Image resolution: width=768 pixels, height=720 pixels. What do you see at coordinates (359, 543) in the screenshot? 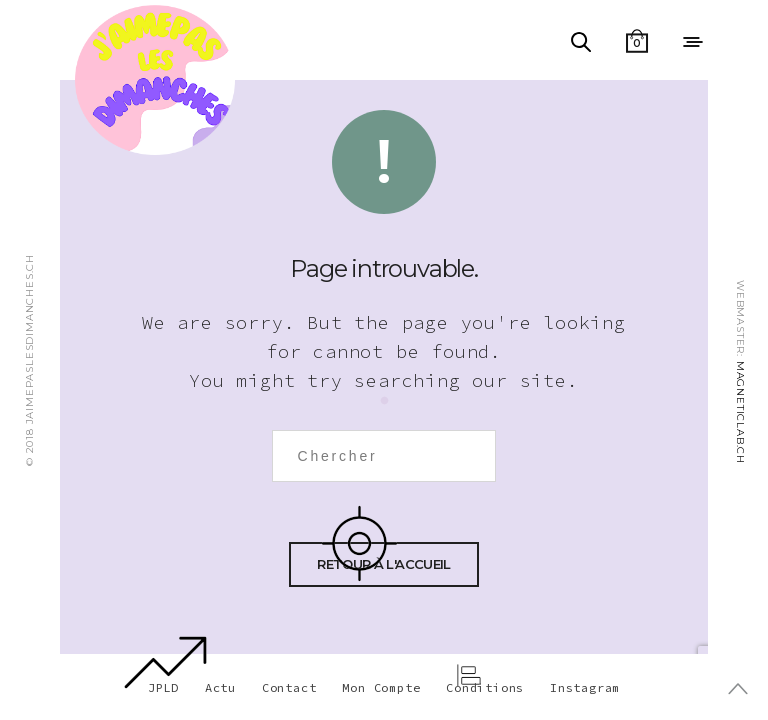
I see `center map on current location` at bounding box center [359, 543].